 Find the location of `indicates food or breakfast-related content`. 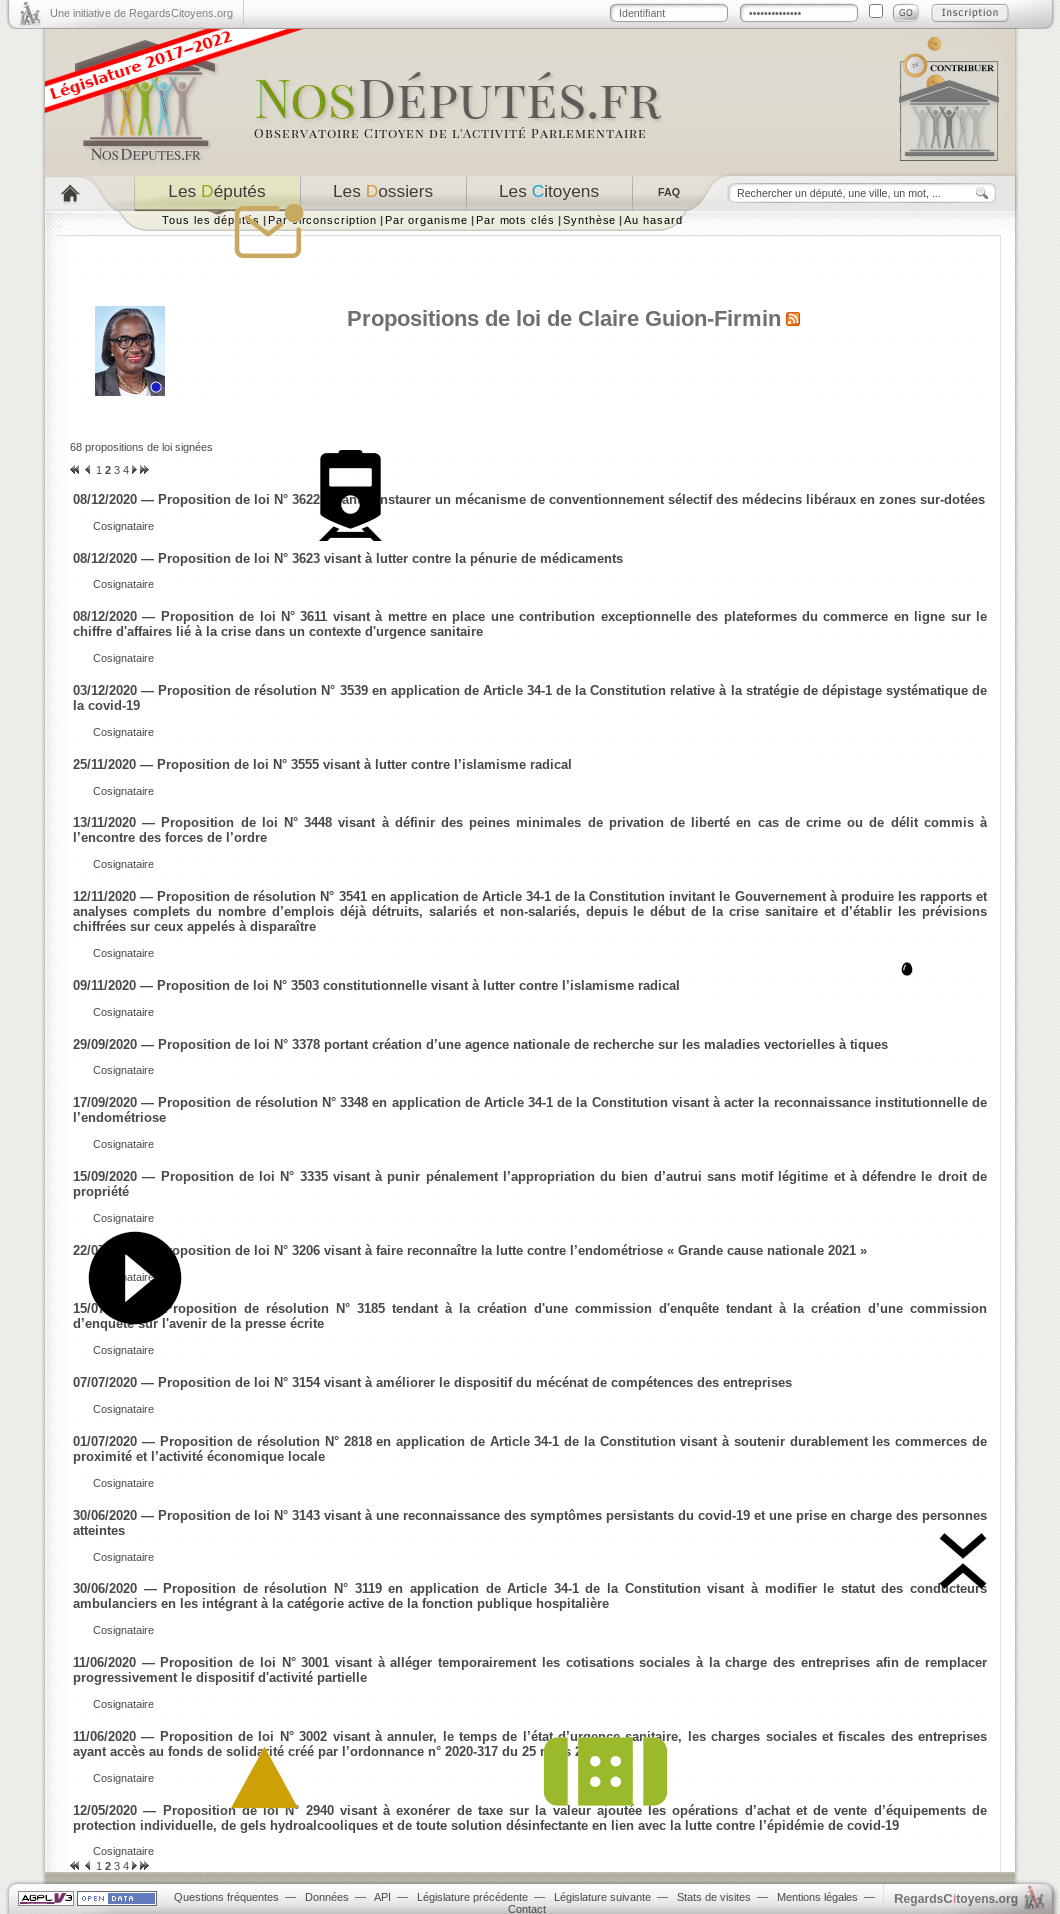

indicates food or breakfast-related content is located at coordinates (907, 969).